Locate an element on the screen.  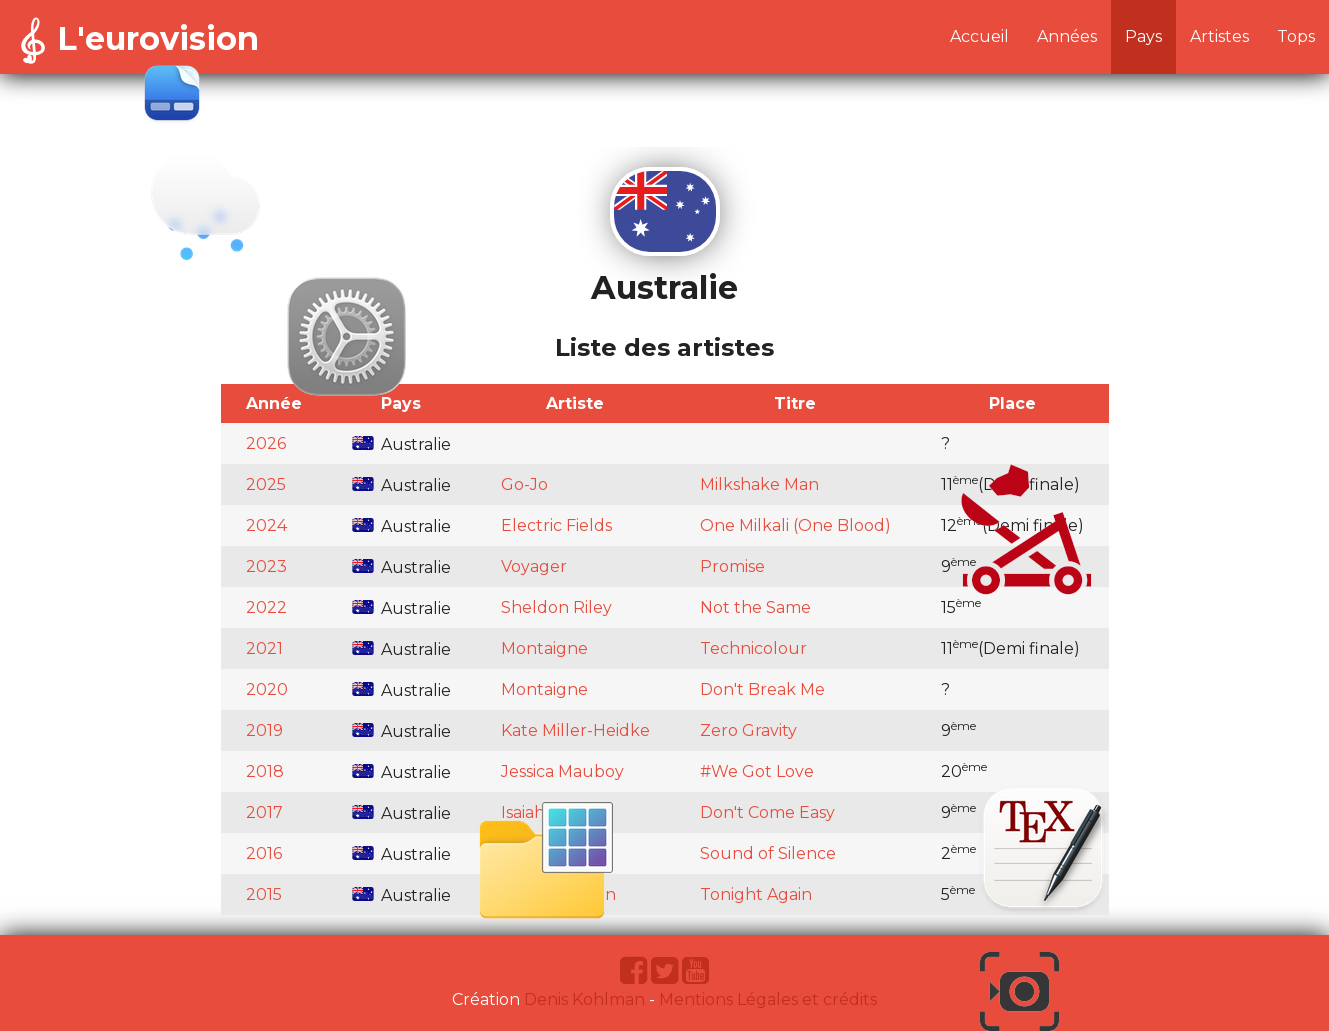
start screen recording with Kooha is located at coordinates (1019, 991).